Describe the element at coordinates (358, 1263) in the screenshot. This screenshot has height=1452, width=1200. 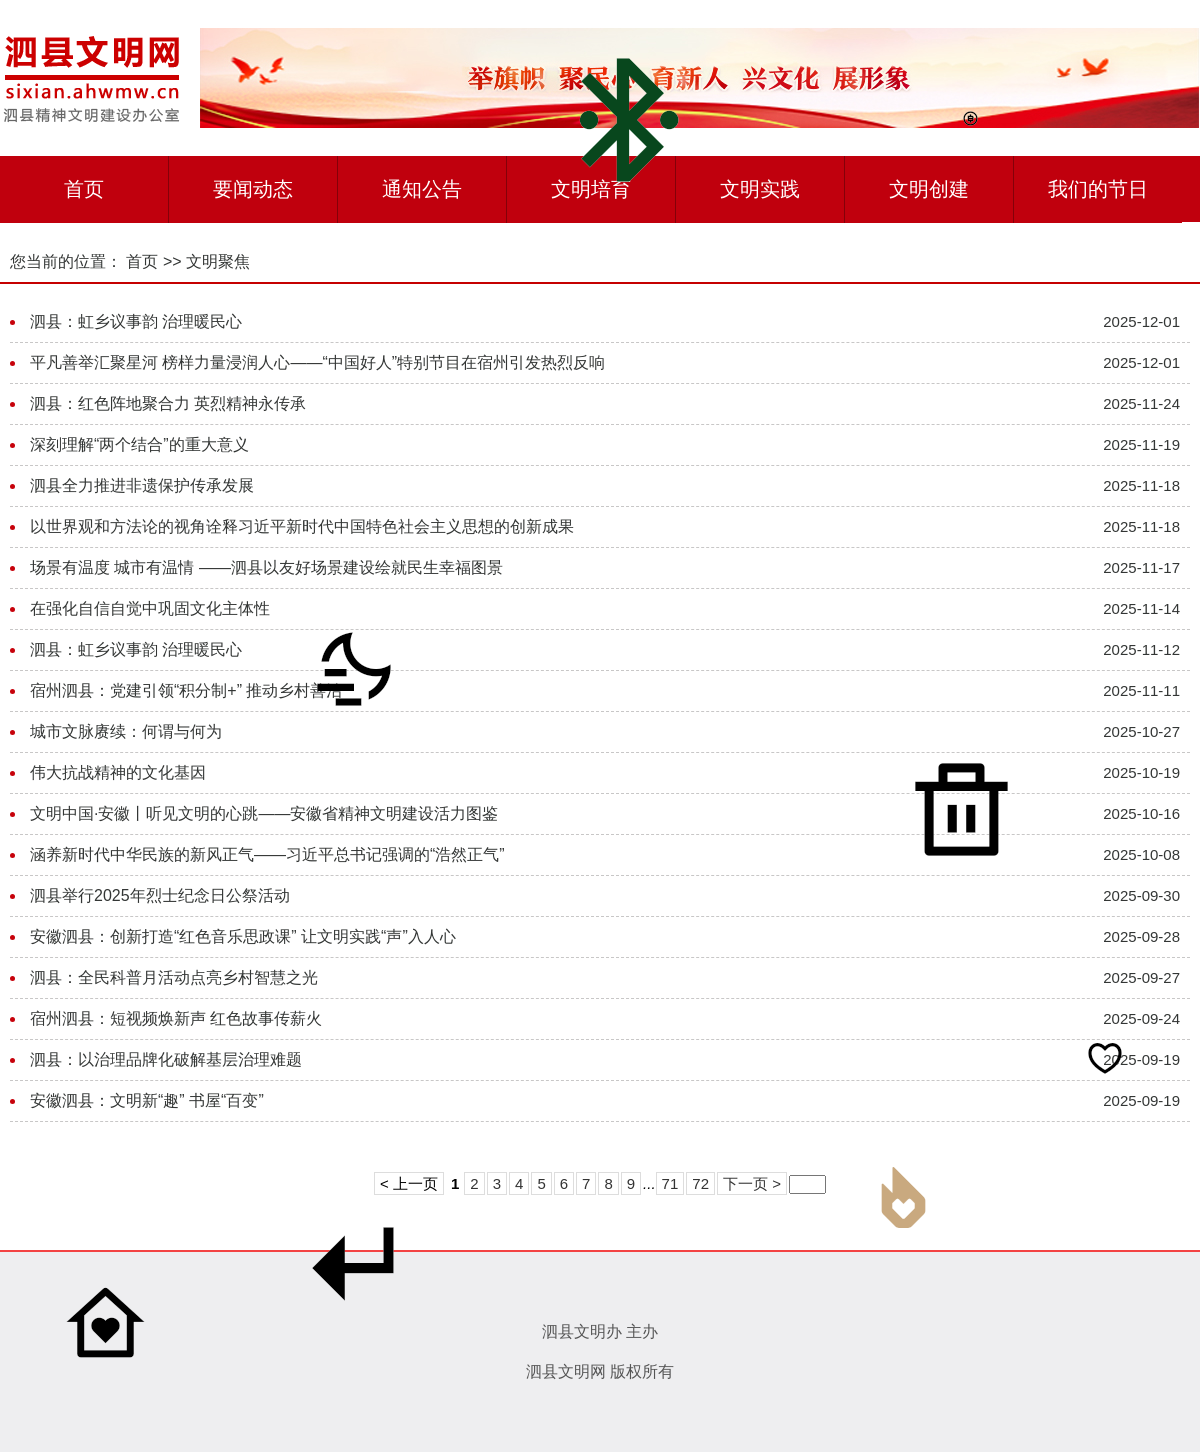
I see `return to previous line or submit input` at that location.